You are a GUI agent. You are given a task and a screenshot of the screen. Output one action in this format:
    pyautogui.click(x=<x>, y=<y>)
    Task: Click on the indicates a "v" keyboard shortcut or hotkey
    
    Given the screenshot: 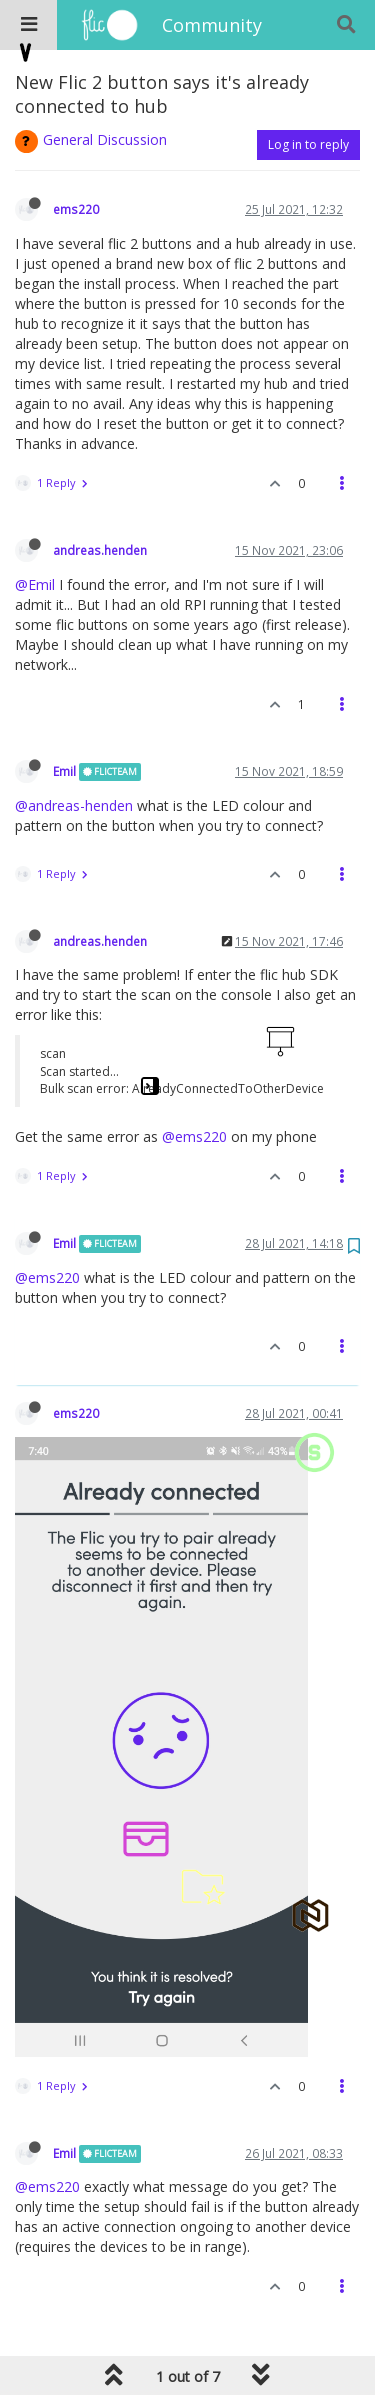 What is the action you would take?
    pyautogui.click(x=25, y=52)
    